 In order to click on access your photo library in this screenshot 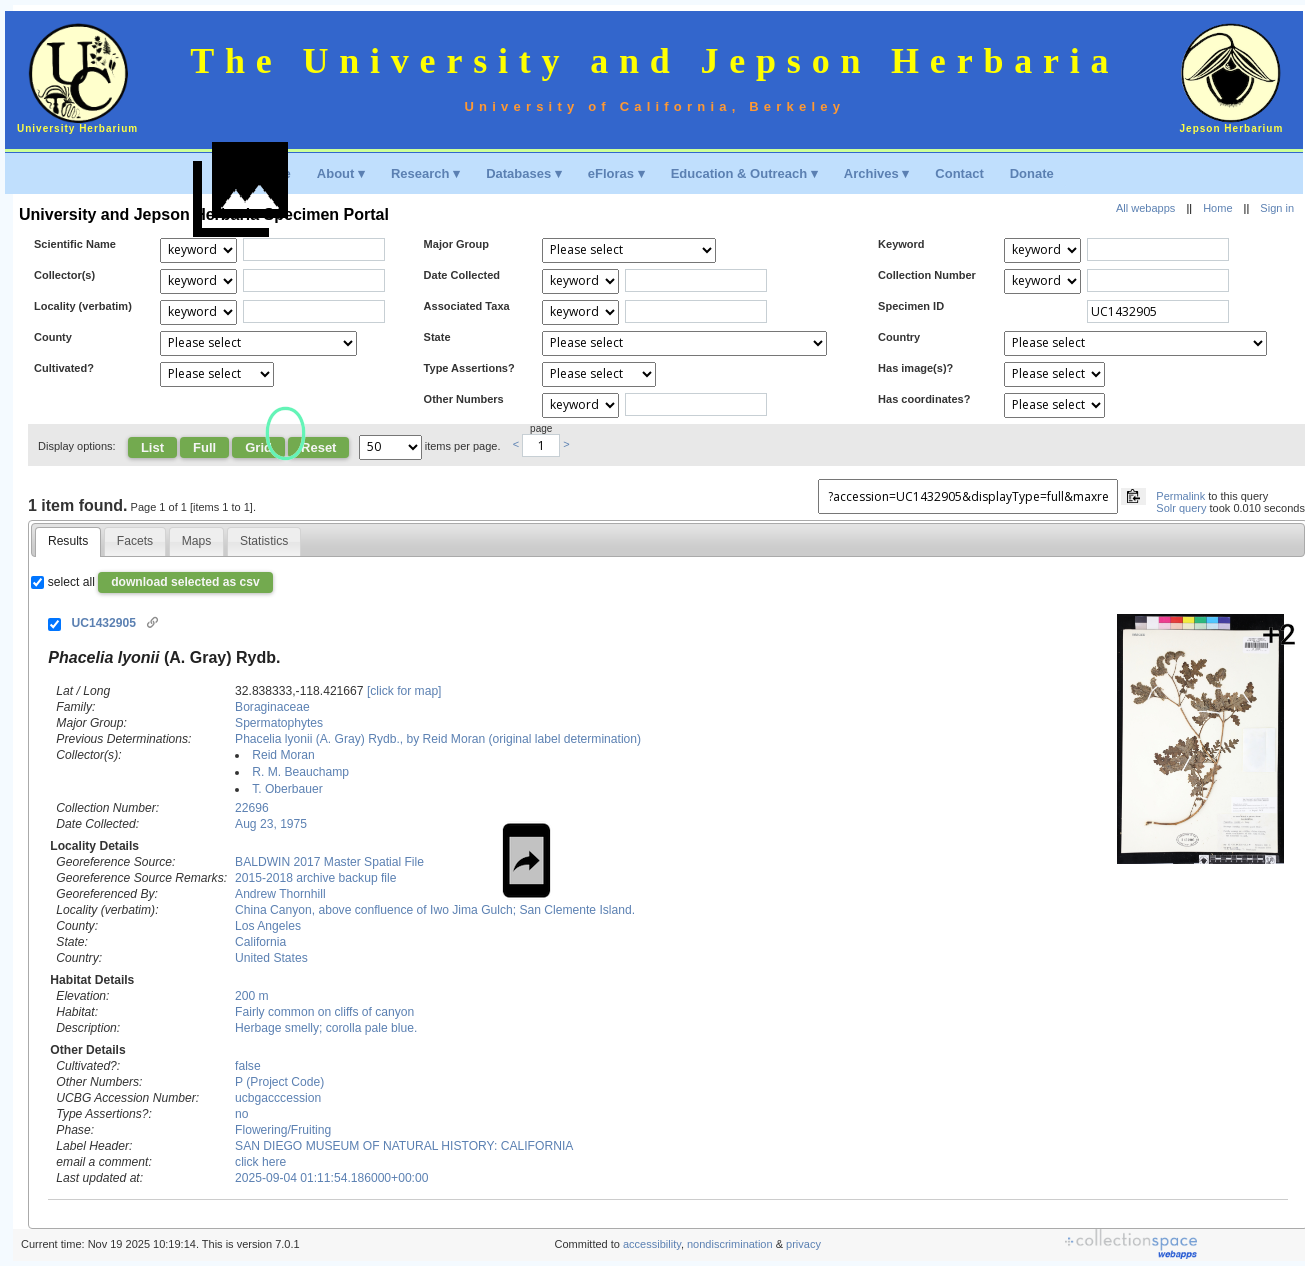, I will do `click(240, 189)`.